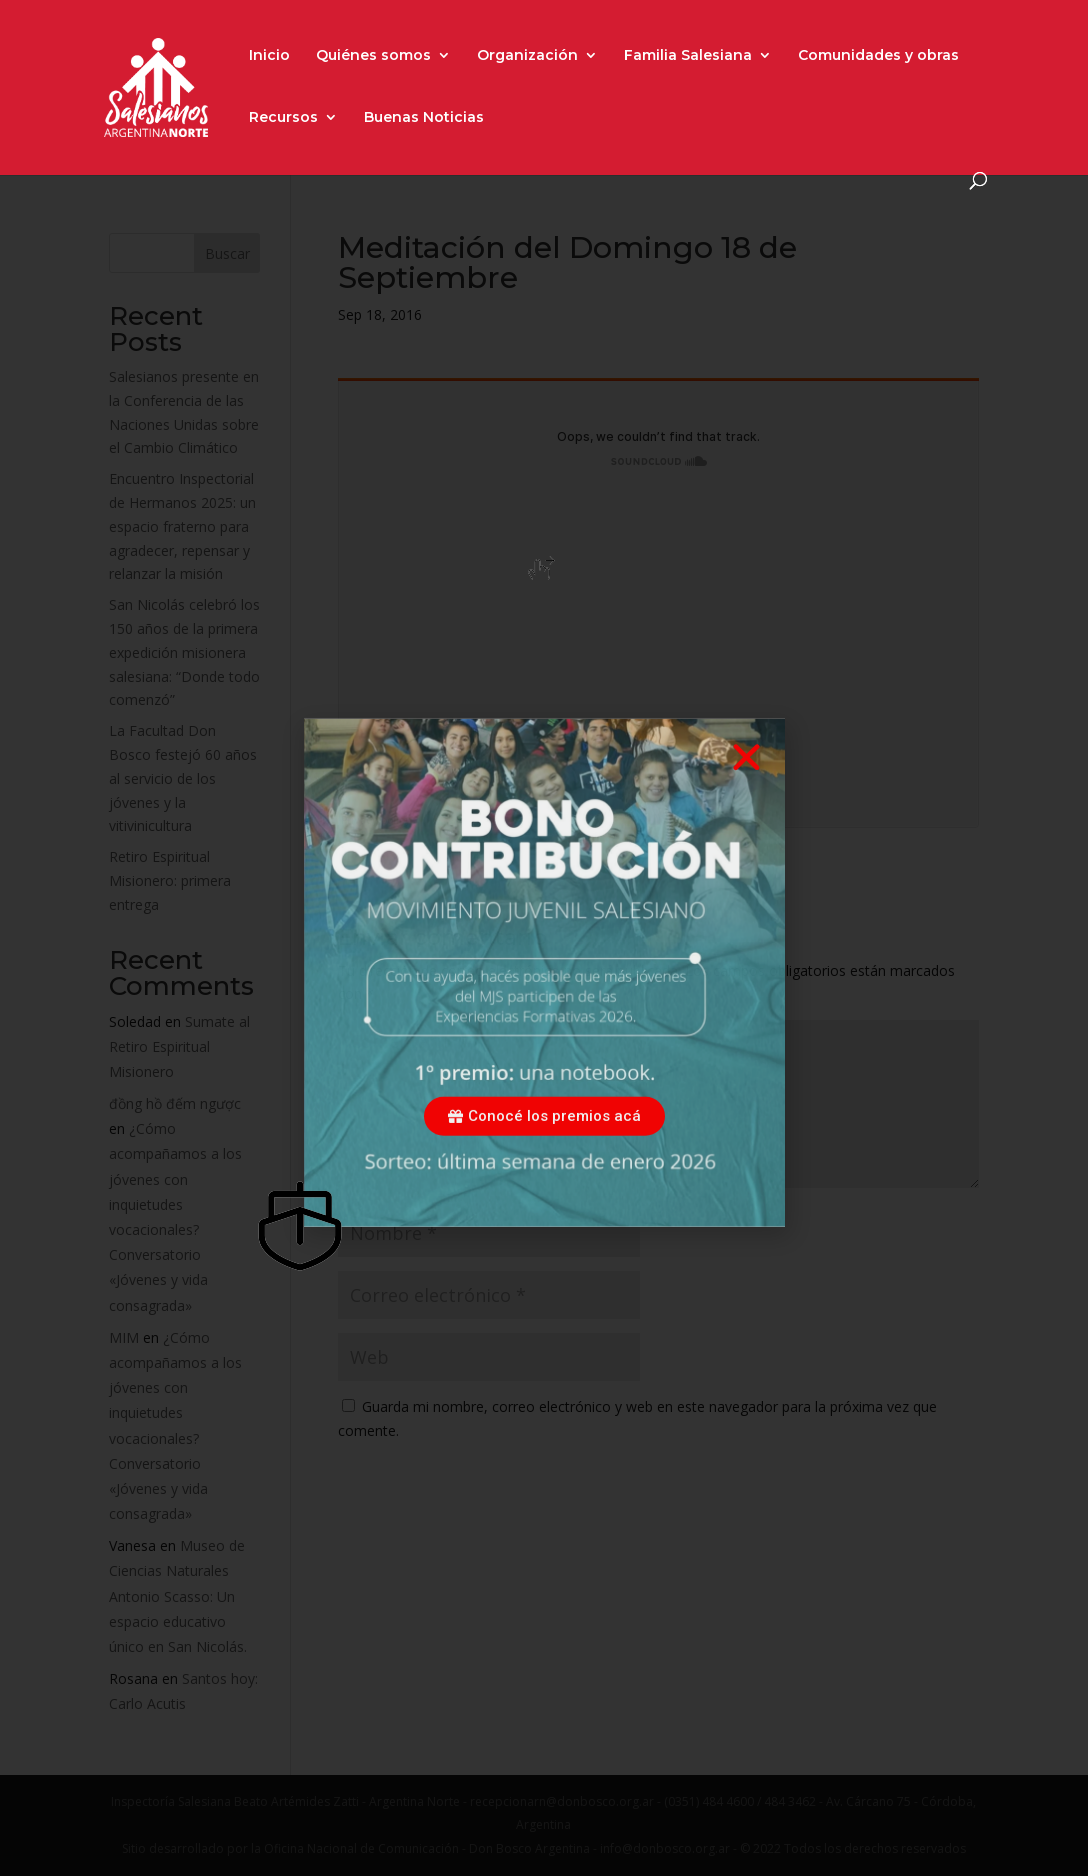 The image size is (1088, 1876). I want to click on swipe right to continue or proceed, so click(540, 569).